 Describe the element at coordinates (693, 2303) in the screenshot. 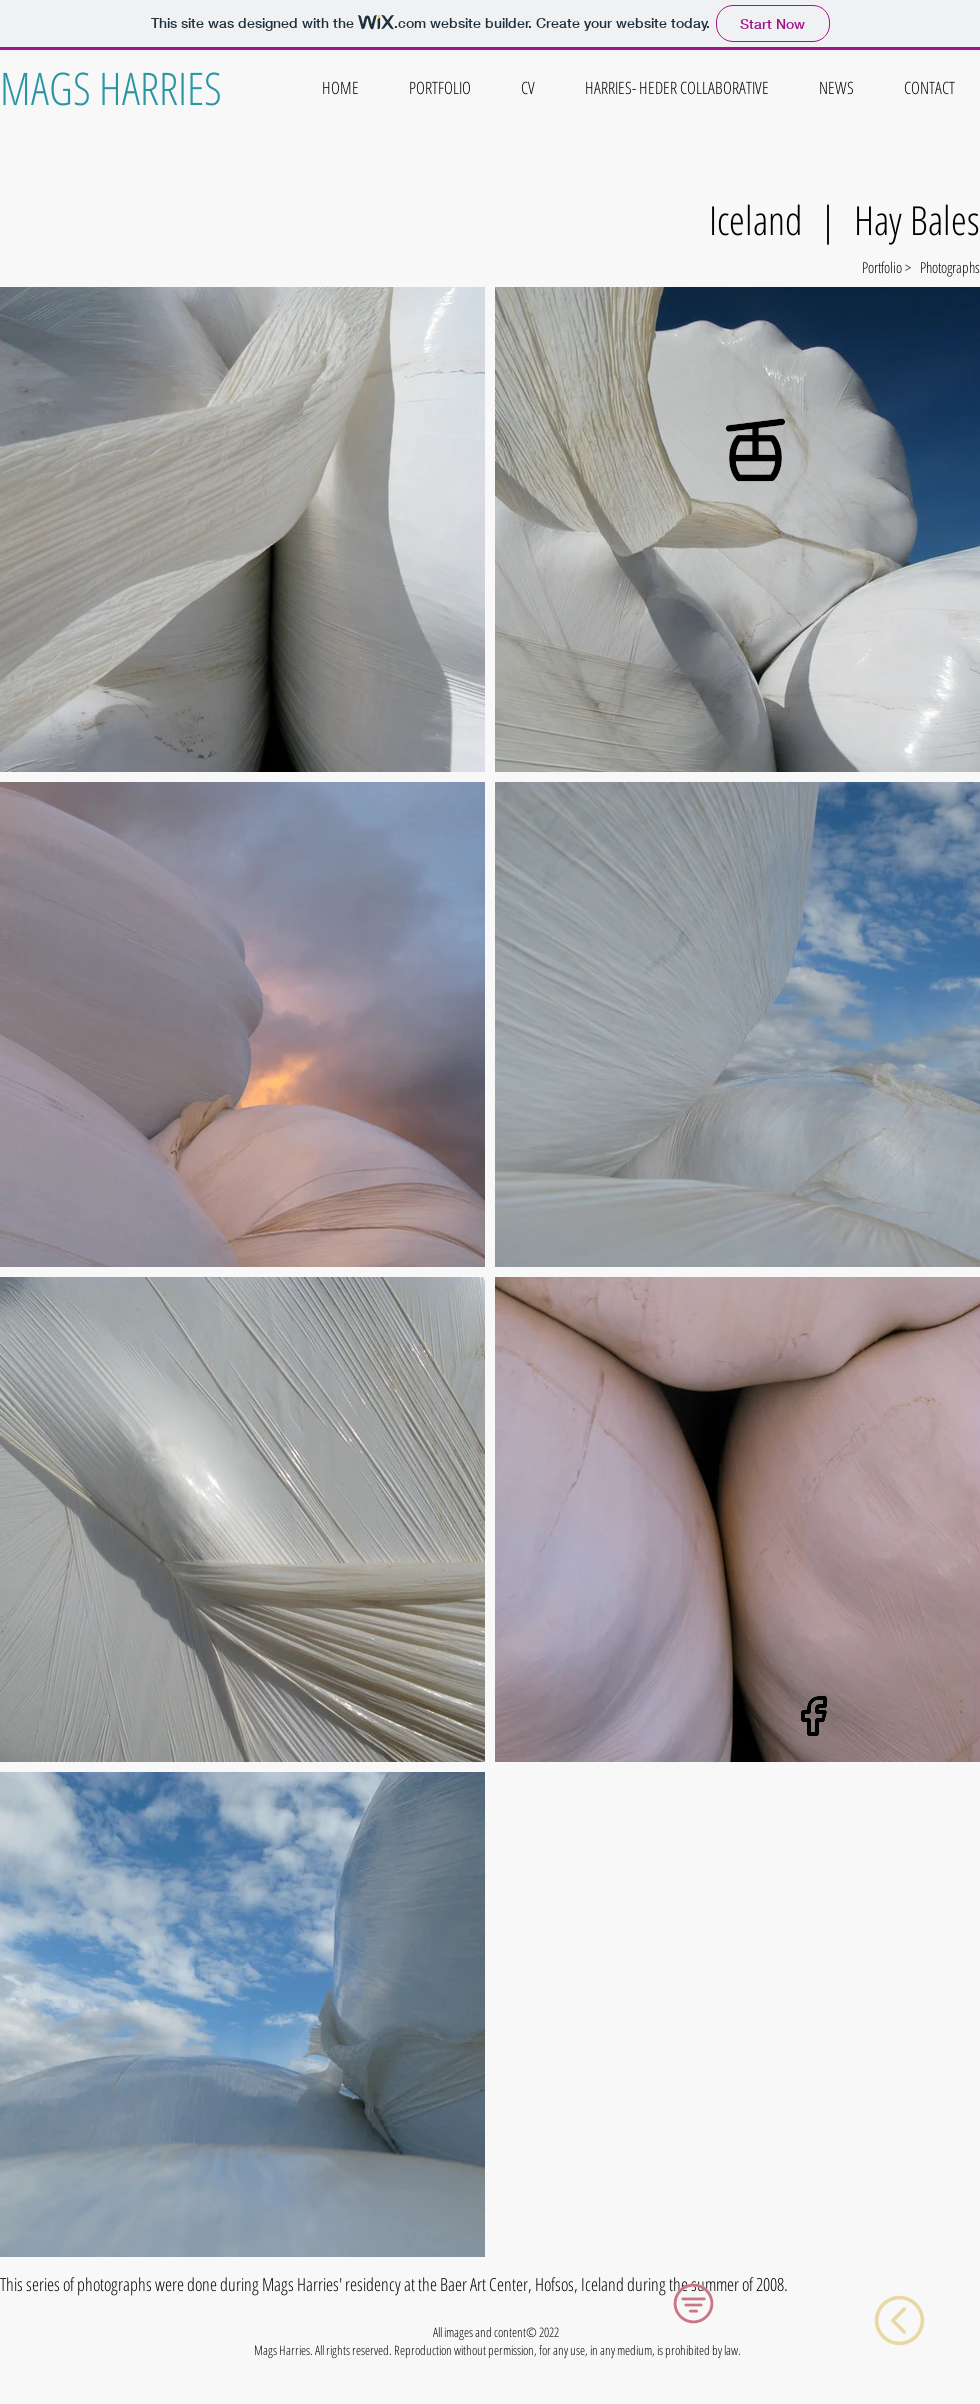

I see `open filter options` at that location.